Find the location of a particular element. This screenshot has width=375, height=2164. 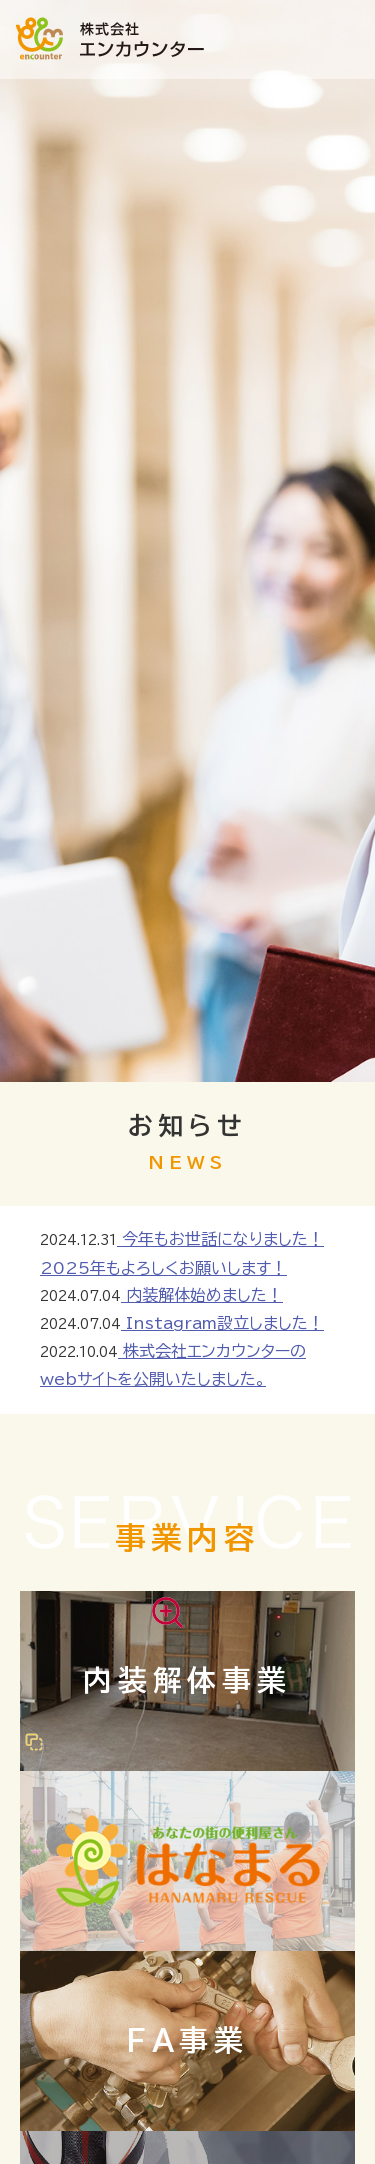

zoom in on content or image is located at coordinates (167, 1612).